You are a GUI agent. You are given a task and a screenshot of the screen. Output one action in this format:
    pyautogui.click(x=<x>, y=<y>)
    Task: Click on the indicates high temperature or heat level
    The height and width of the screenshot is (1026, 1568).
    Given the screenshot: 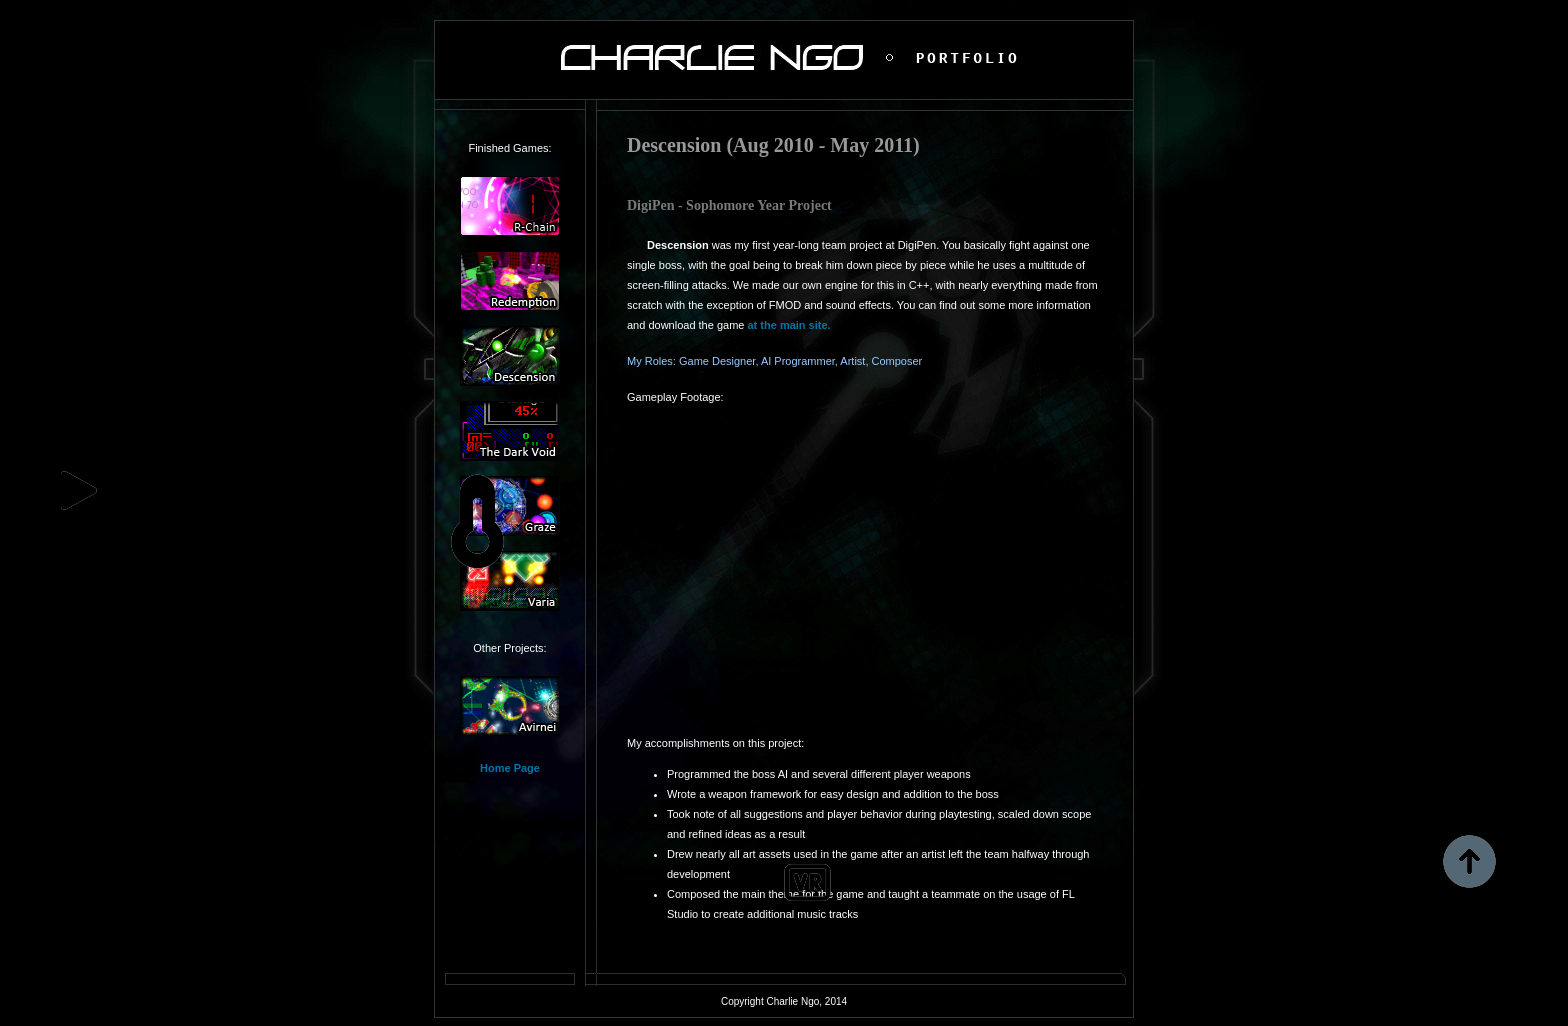 What is the action you would take?
    pyautogui.click(x=477, y=521)
    